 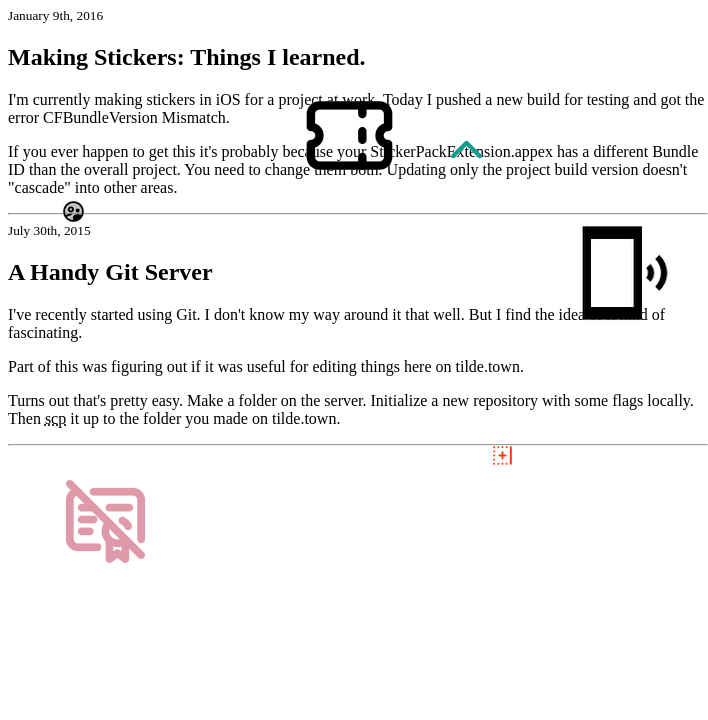 I want to click on certificate or credential is unavailable, so click(x=105, y=519).